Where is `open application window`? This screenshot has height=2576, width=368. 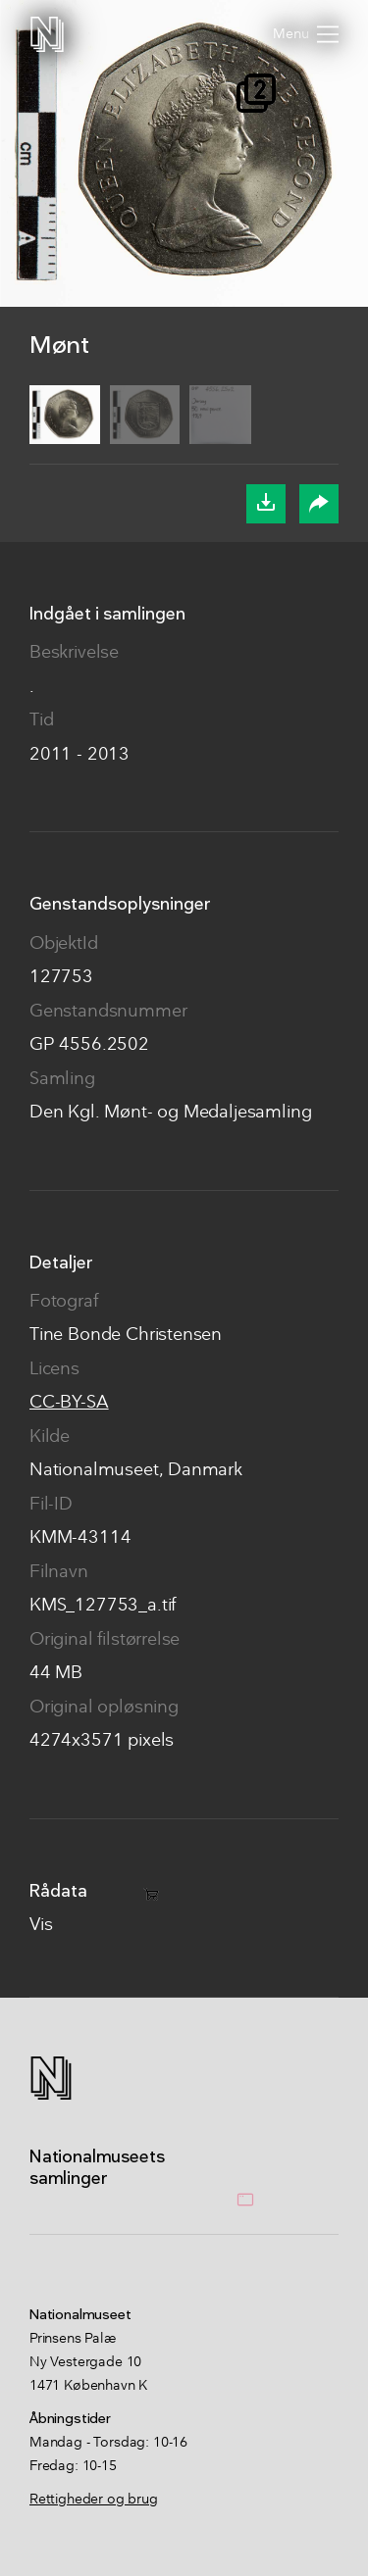
open application window is located at coordinates (245, 2200).